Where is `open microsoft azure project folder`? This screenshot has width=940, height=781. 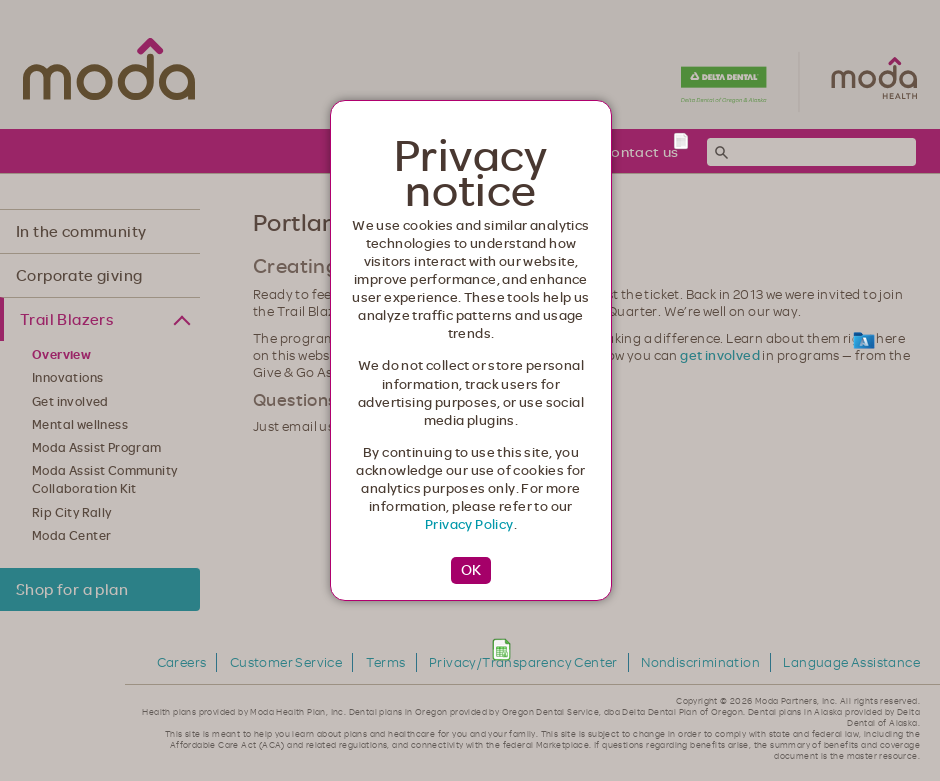 open microsoft azure project folder is located at coordinates (864, 341).